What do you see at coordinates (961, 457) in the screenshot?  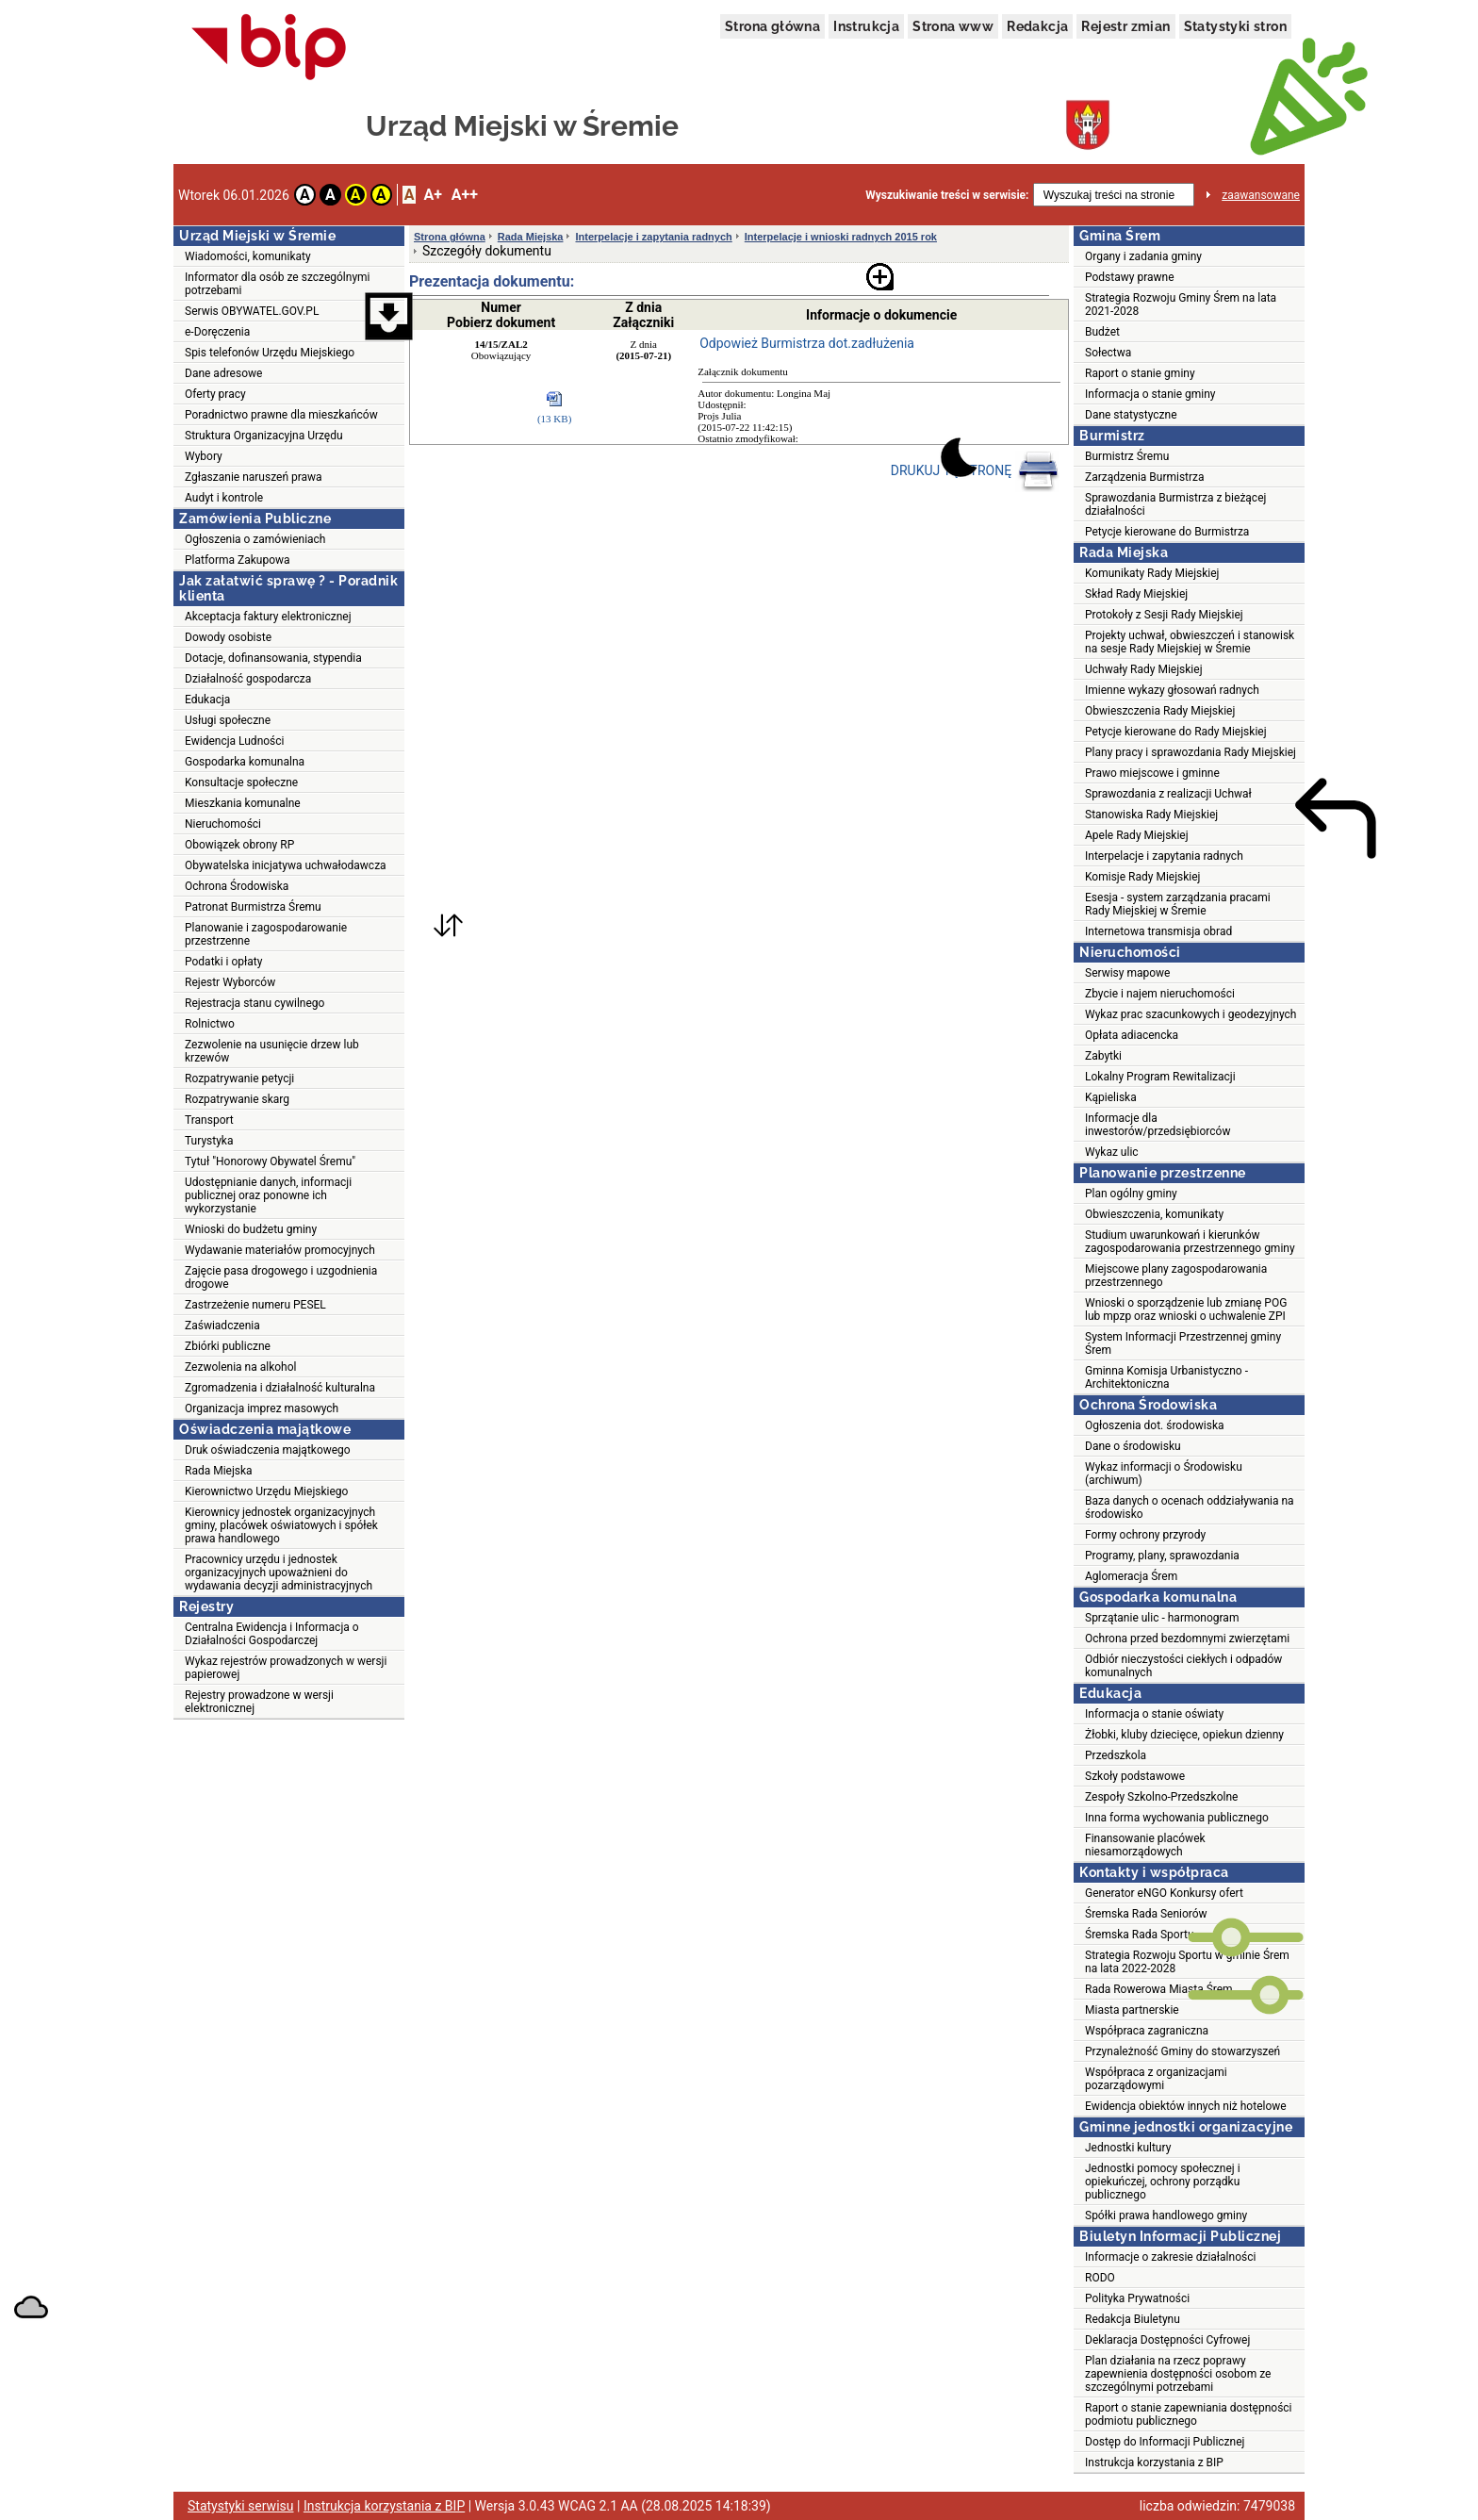 I see `enable bedtime or sleep mode` at bounding box center [961, 457].